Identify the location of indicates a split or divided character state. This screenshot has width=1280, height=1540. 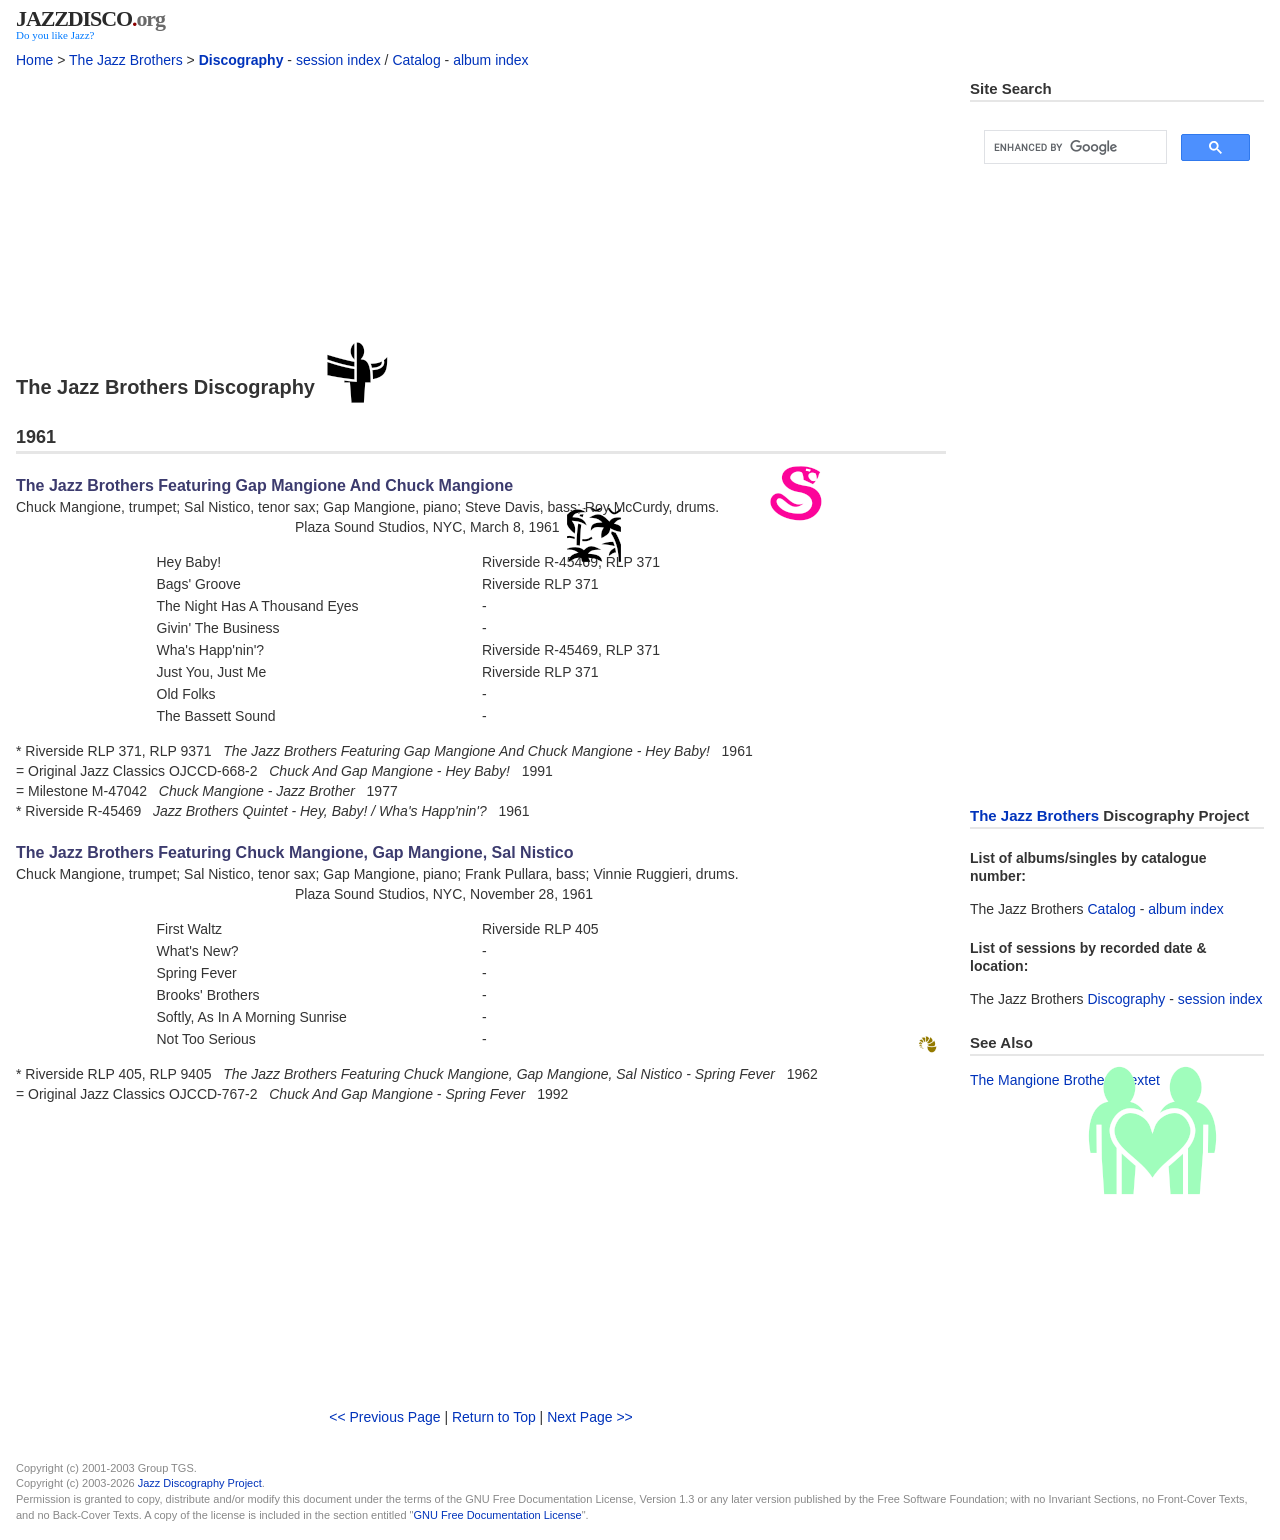
(357, 372).